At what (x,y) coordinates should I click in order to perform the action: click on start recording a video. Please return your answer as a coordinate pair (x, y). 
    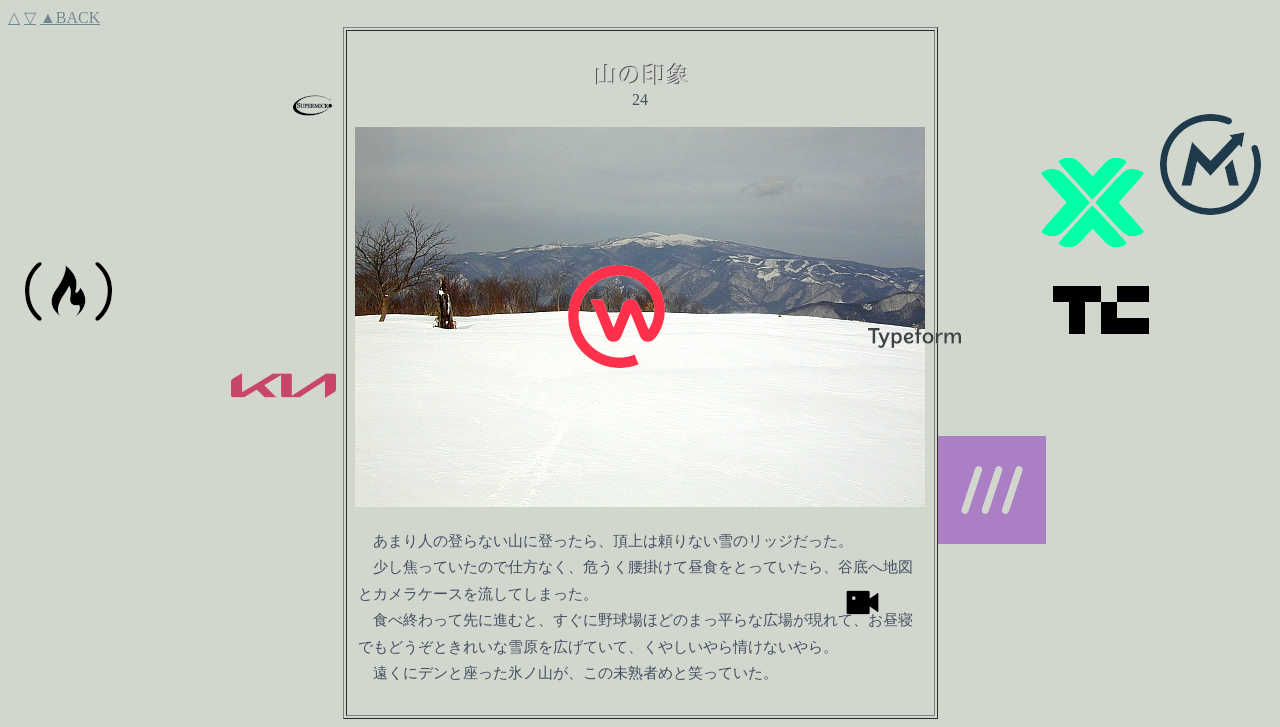
    Looking at the image, I should click on (862, 602).